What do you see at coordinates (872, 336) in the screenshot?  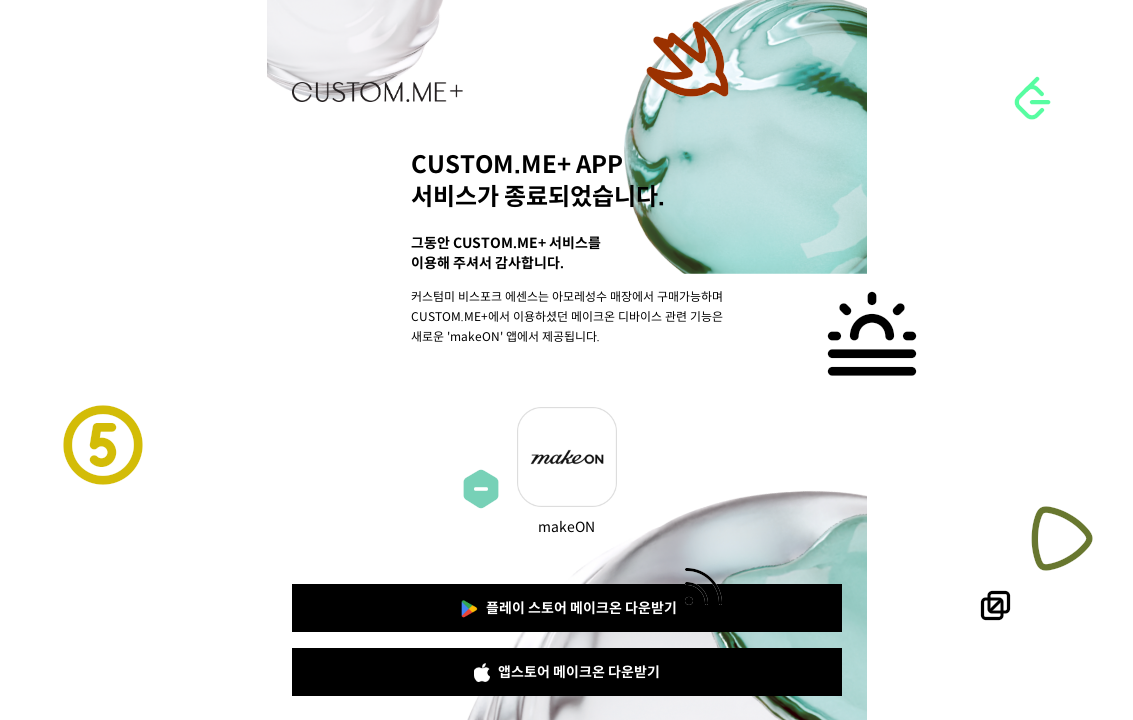 I see `indicates hazy or foggy weather conditions` at bounding box center [872, 336].